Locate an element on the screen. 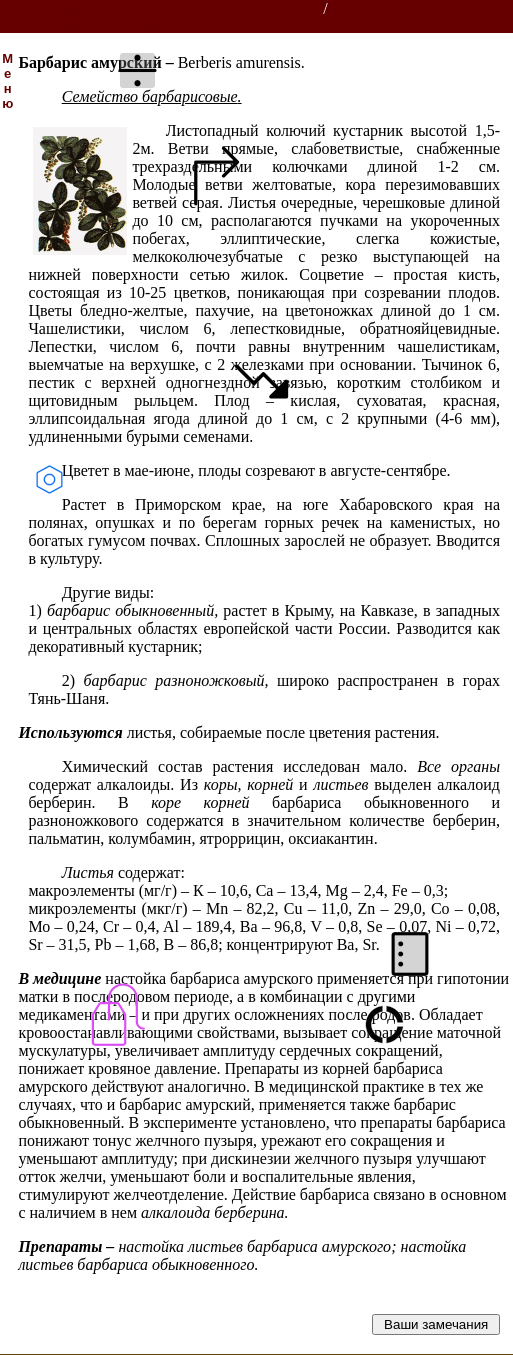 Image resolution: width=513 pixels, height=1355 pixels. perform division calculation is located at coordinates (137, 70).